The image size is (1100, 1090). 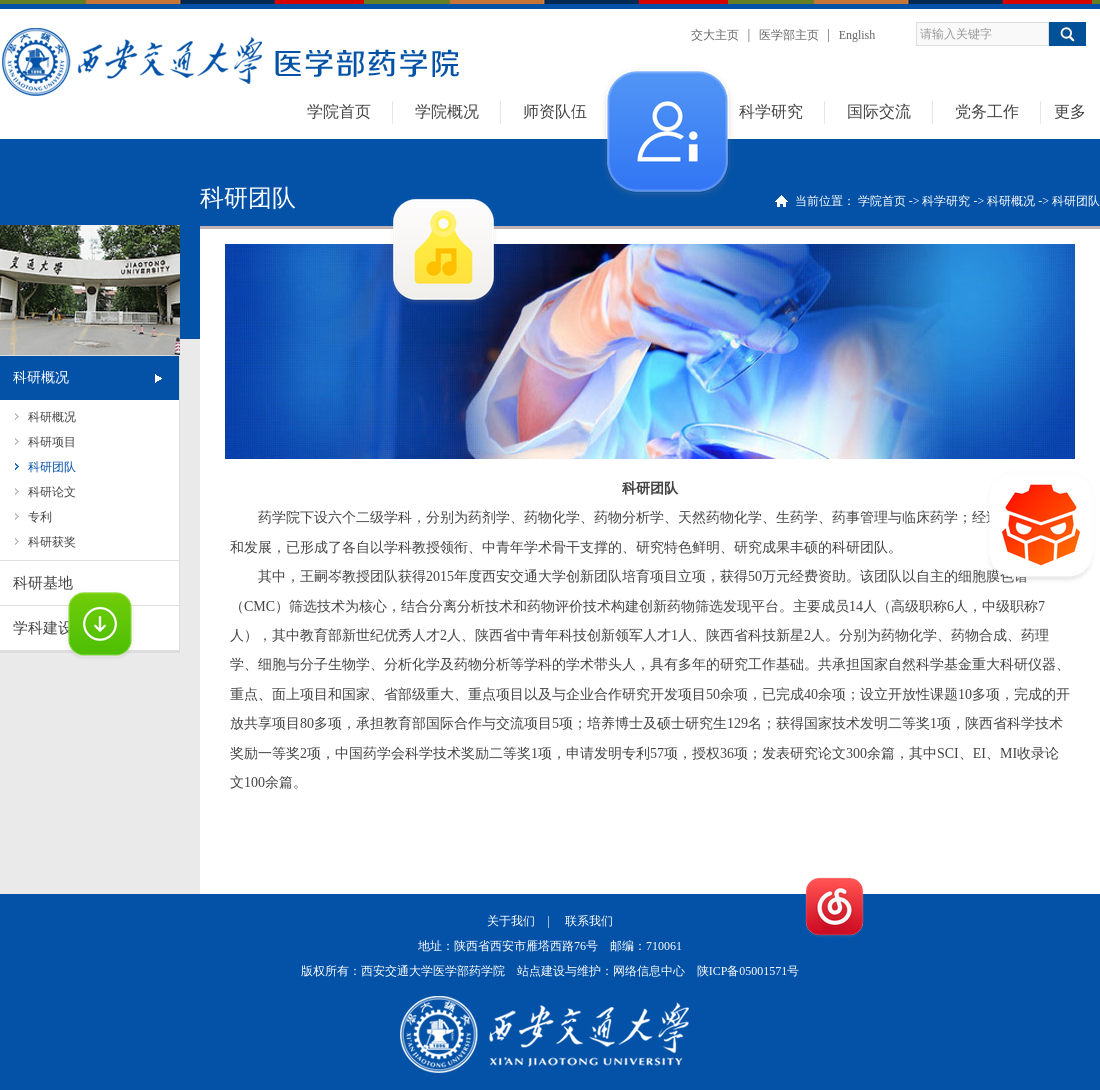 I want to click on open ear tag music metadata editor, so click(x=443, y=249).